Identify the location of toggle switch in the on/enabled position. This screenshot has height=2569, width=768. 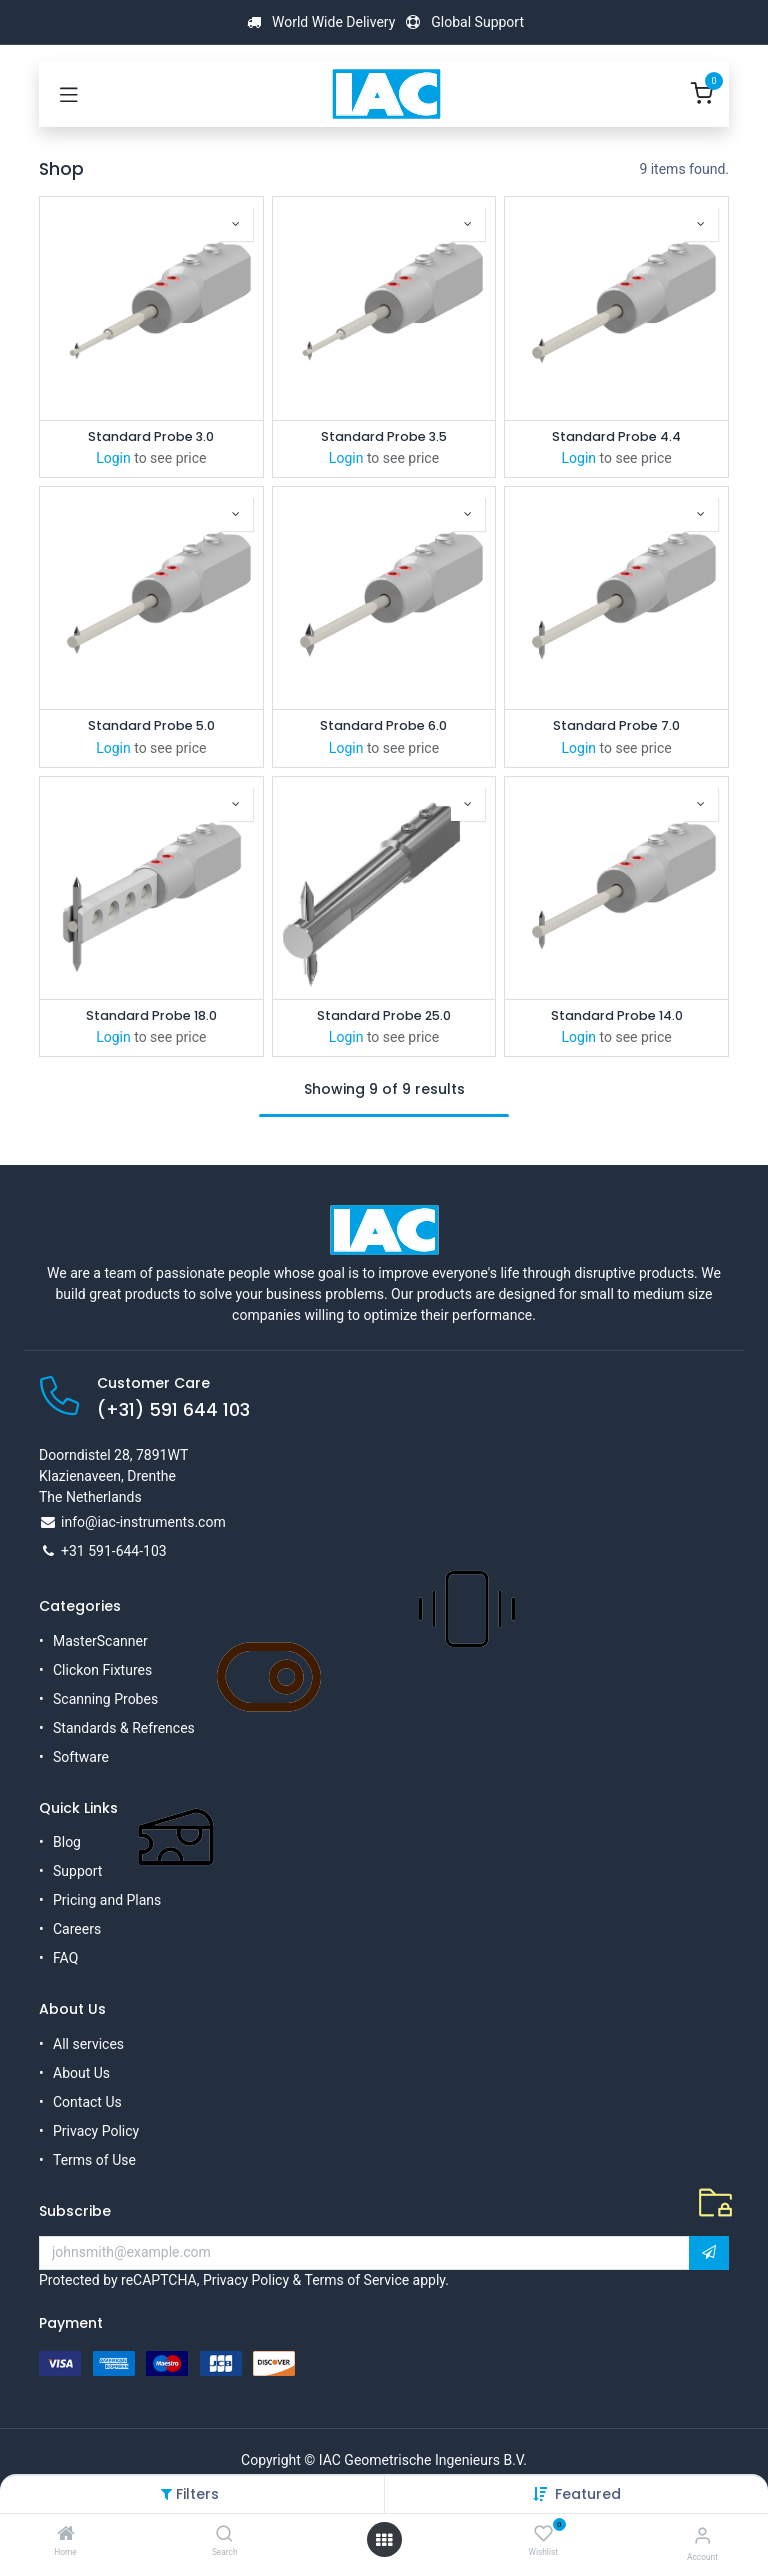
(269, 1677).